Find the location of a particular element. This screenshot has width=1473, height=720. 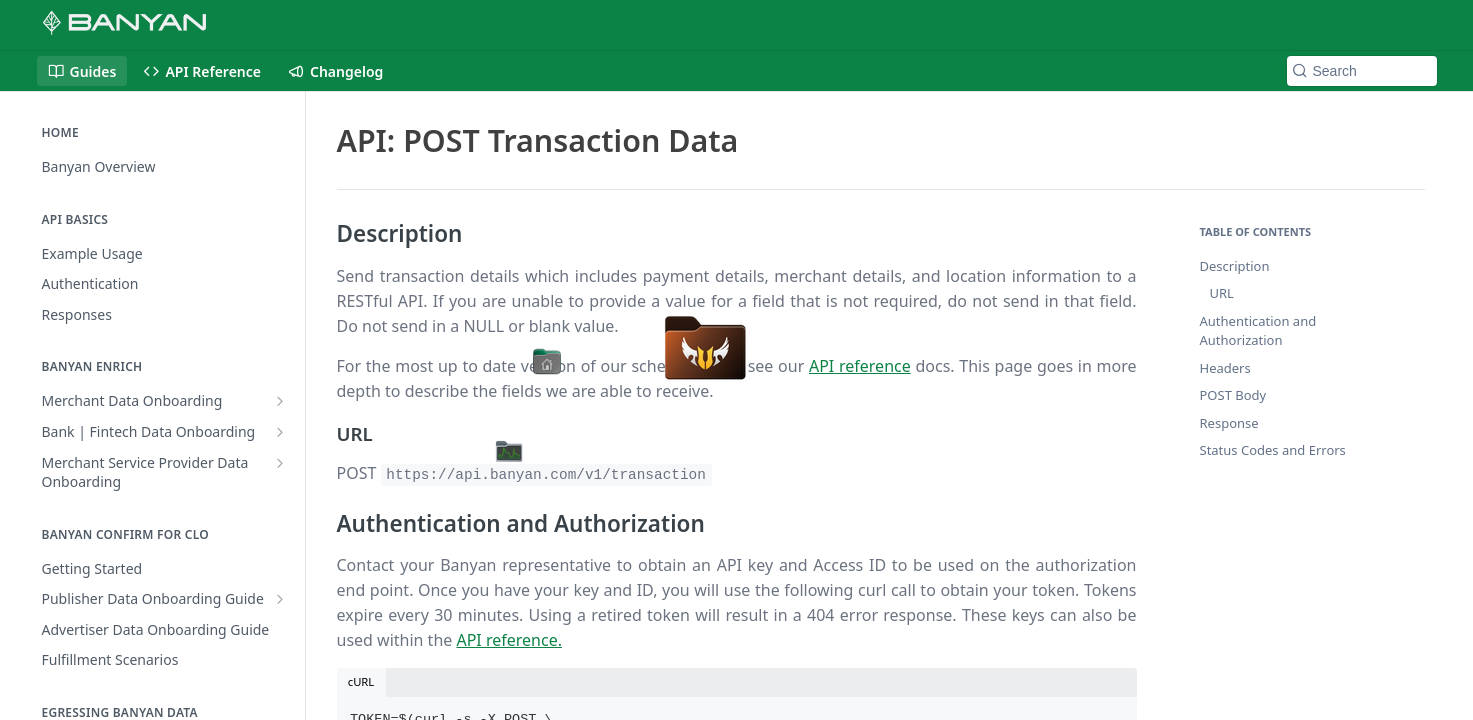

access your home folder is located at coordinates (547, 361).